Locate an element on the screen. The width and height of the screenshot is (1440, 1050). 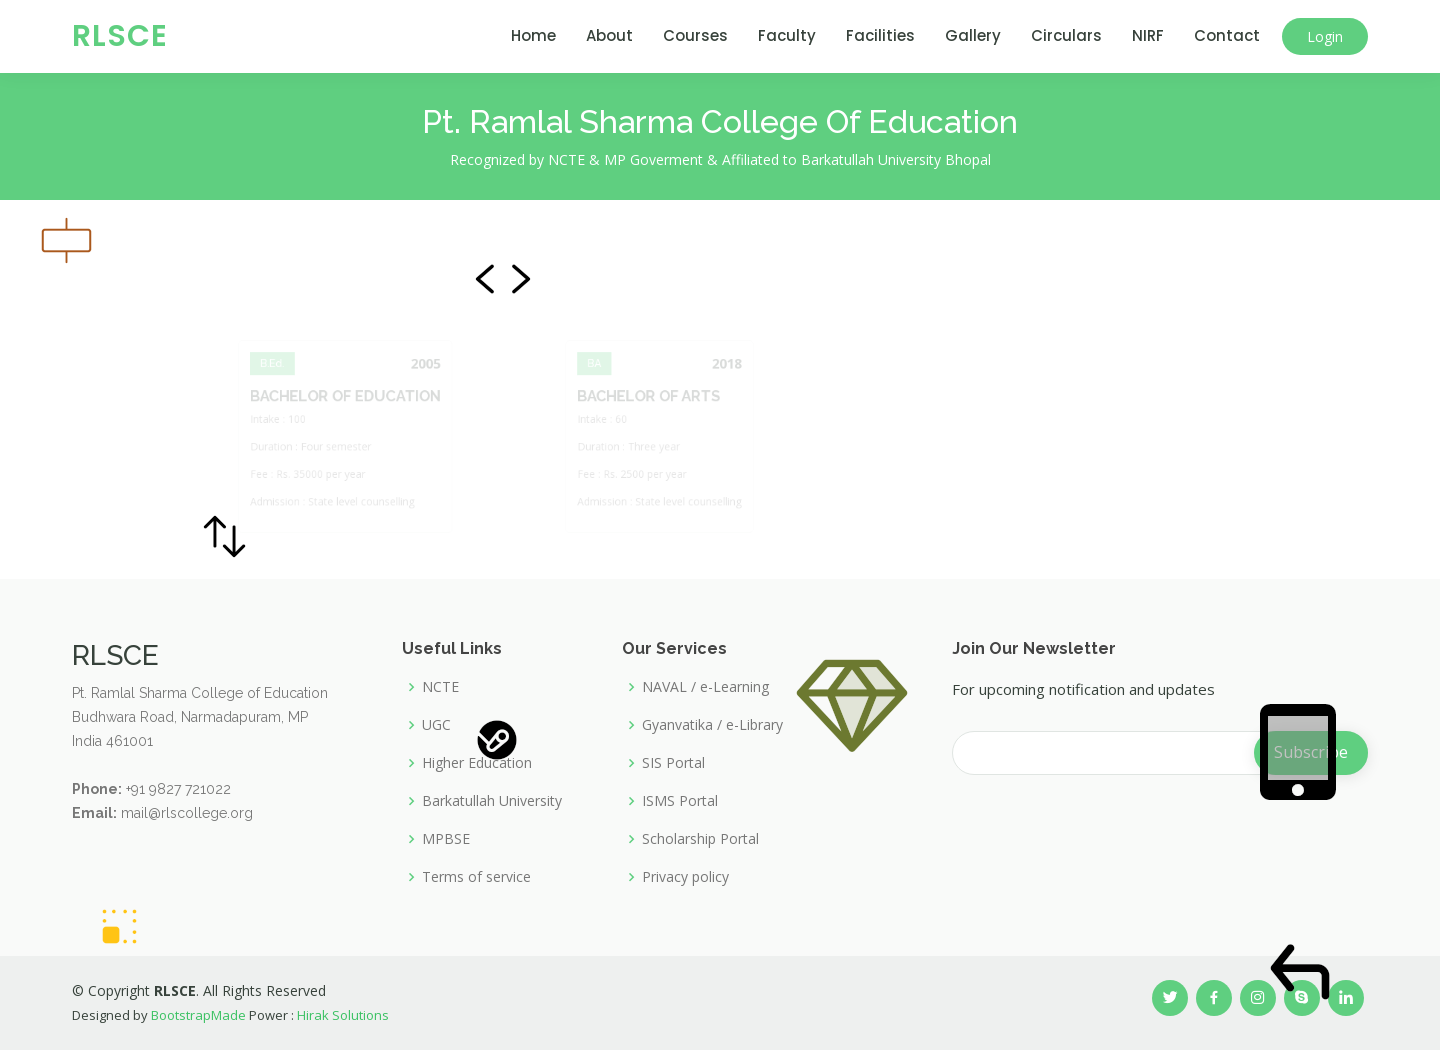
align content to bottom-left corner is located at coordinates (119, 926).